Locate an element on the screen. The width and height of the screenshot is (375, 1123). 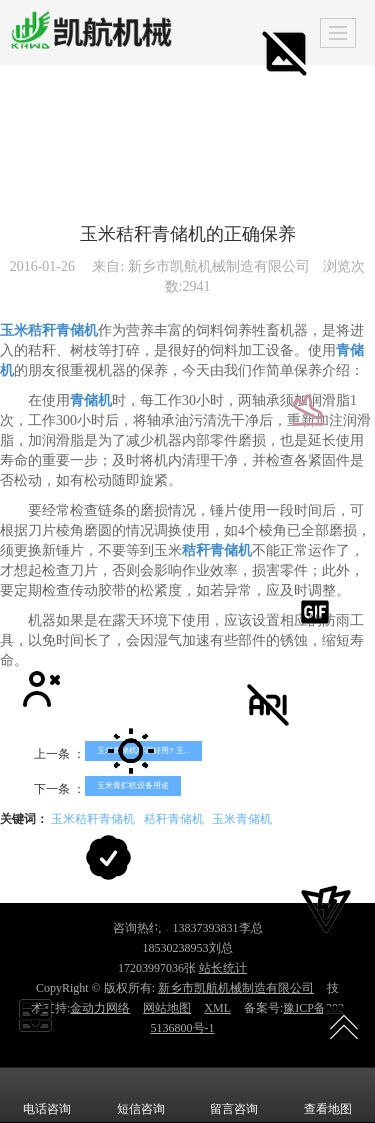
browse local movie theaters is located at coordinates (161, 929).